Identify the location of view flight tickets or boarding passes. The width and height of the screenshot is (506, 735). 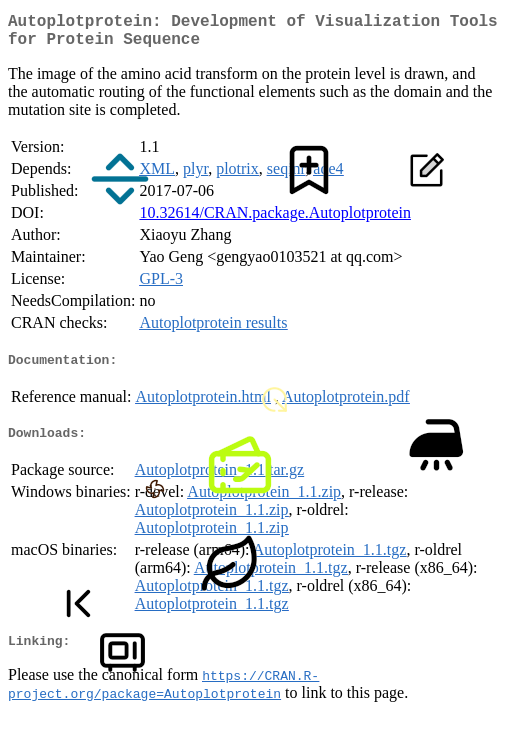
(240, 465).